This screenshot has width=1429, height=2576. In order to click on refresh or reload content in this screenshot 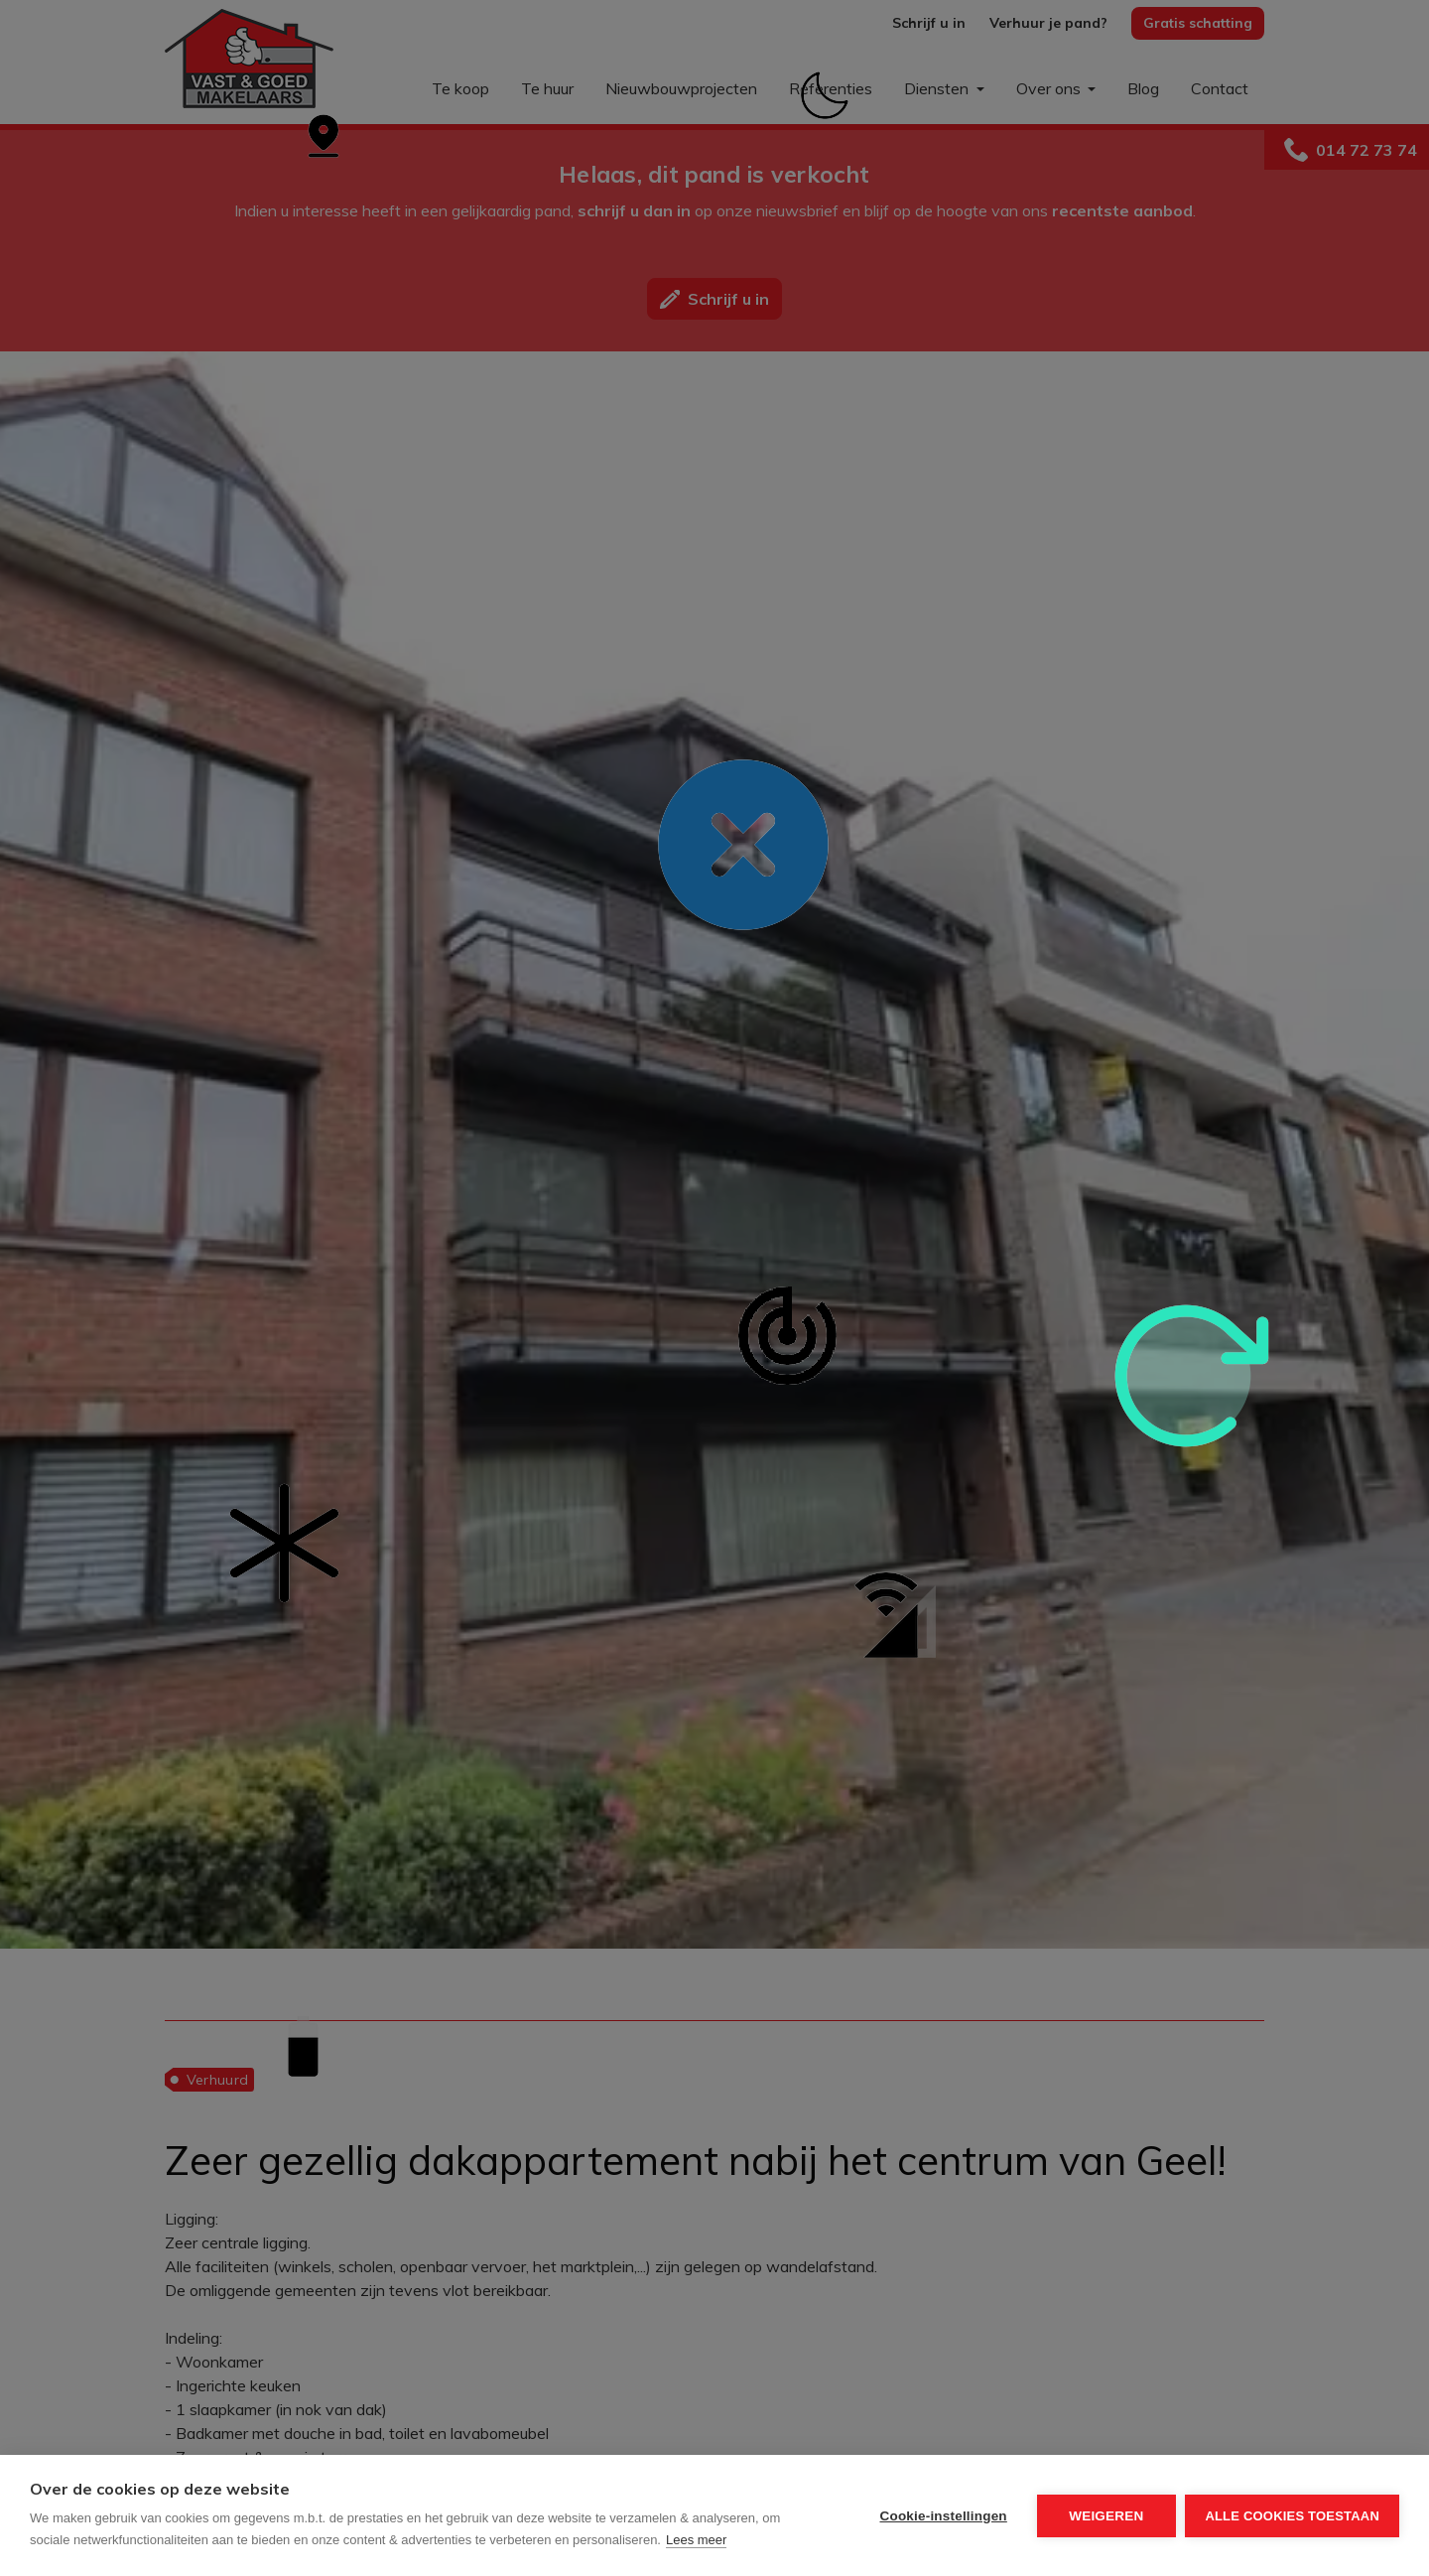, I will do `click(1186, 1376)`.